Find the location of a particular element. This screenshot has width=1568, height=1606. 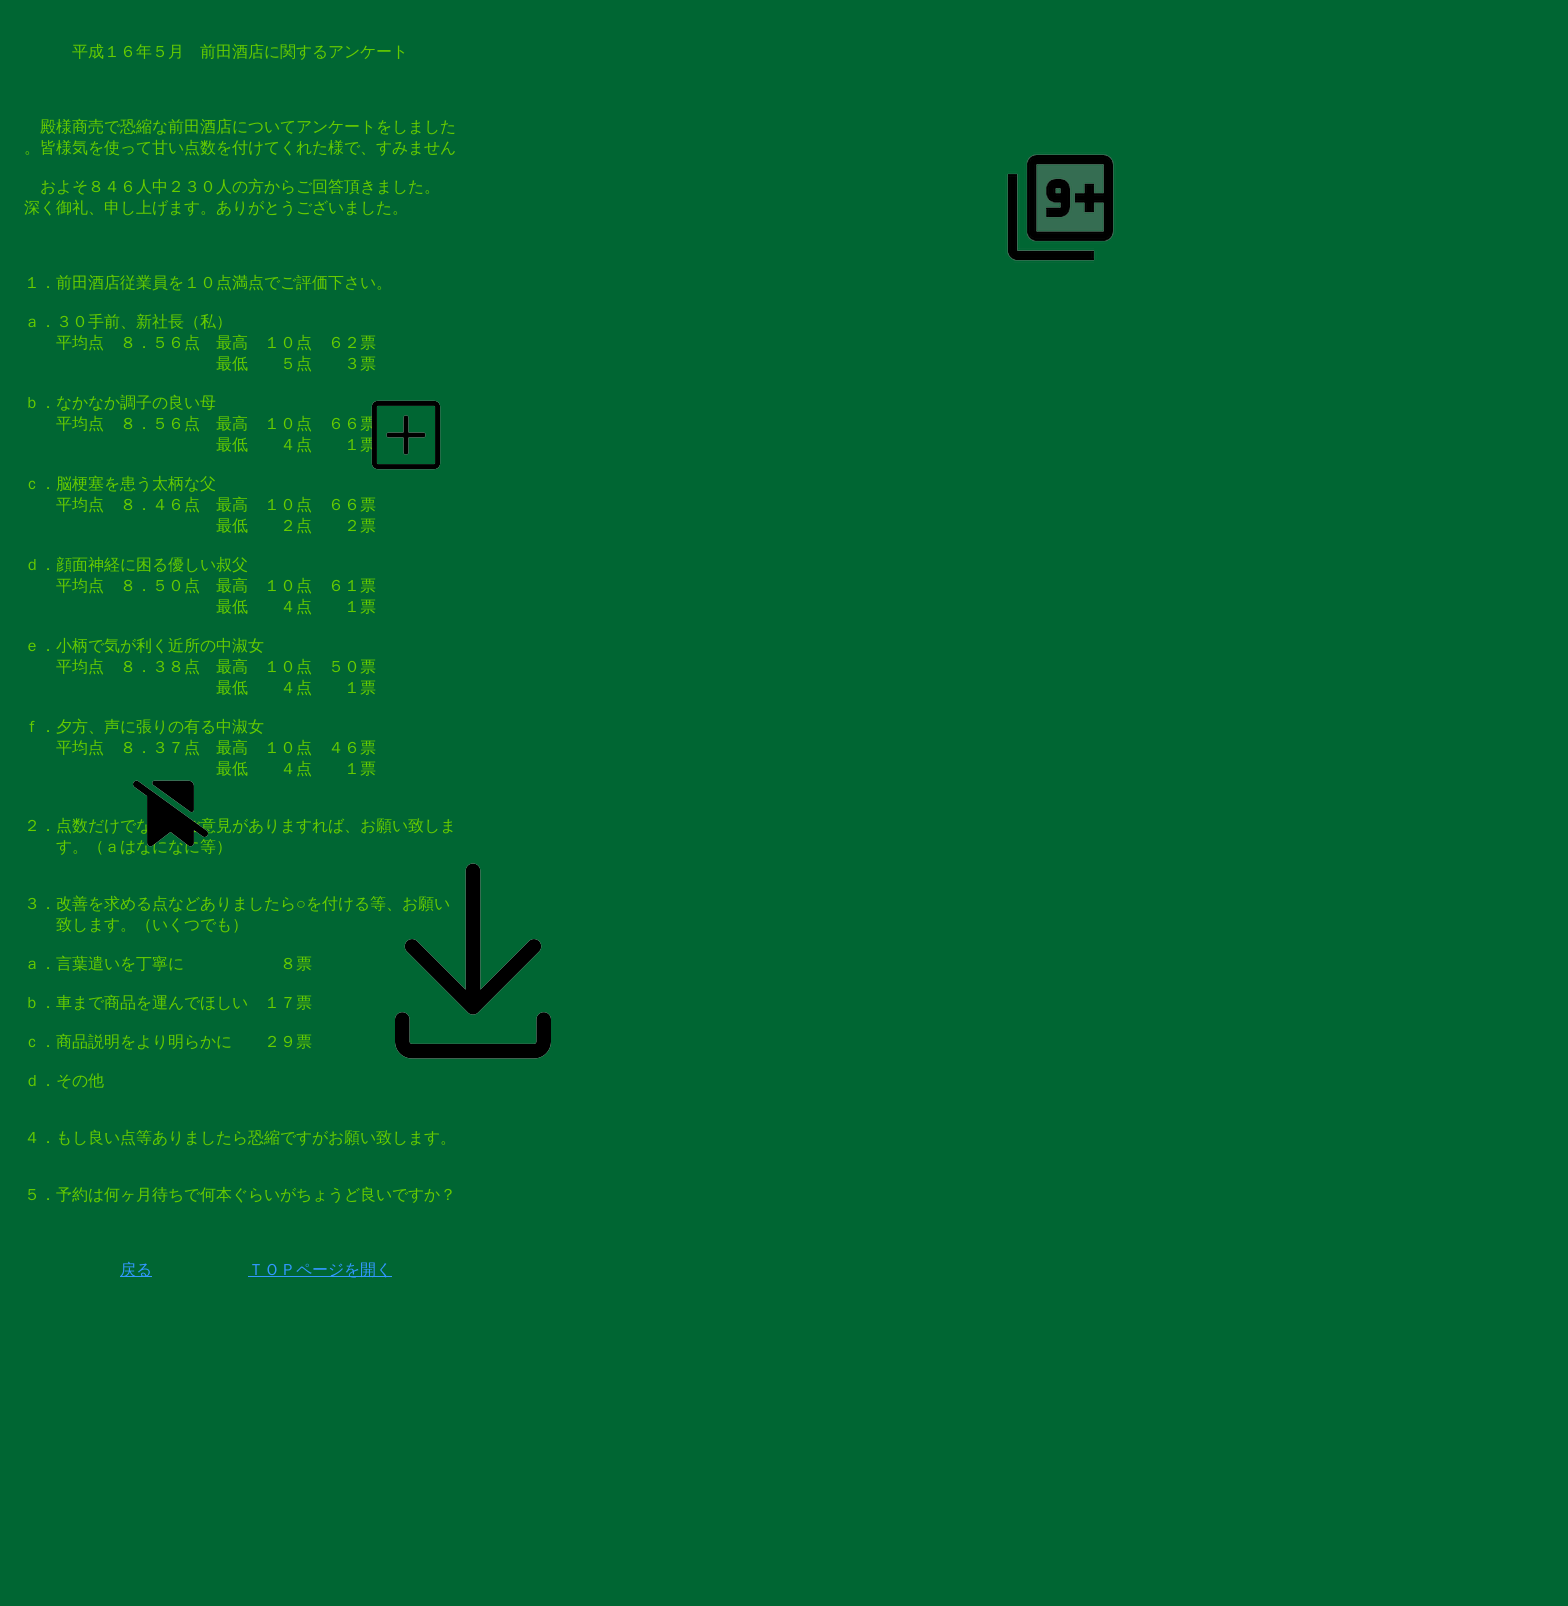

download a file or content is located at coordinates (473, 961).